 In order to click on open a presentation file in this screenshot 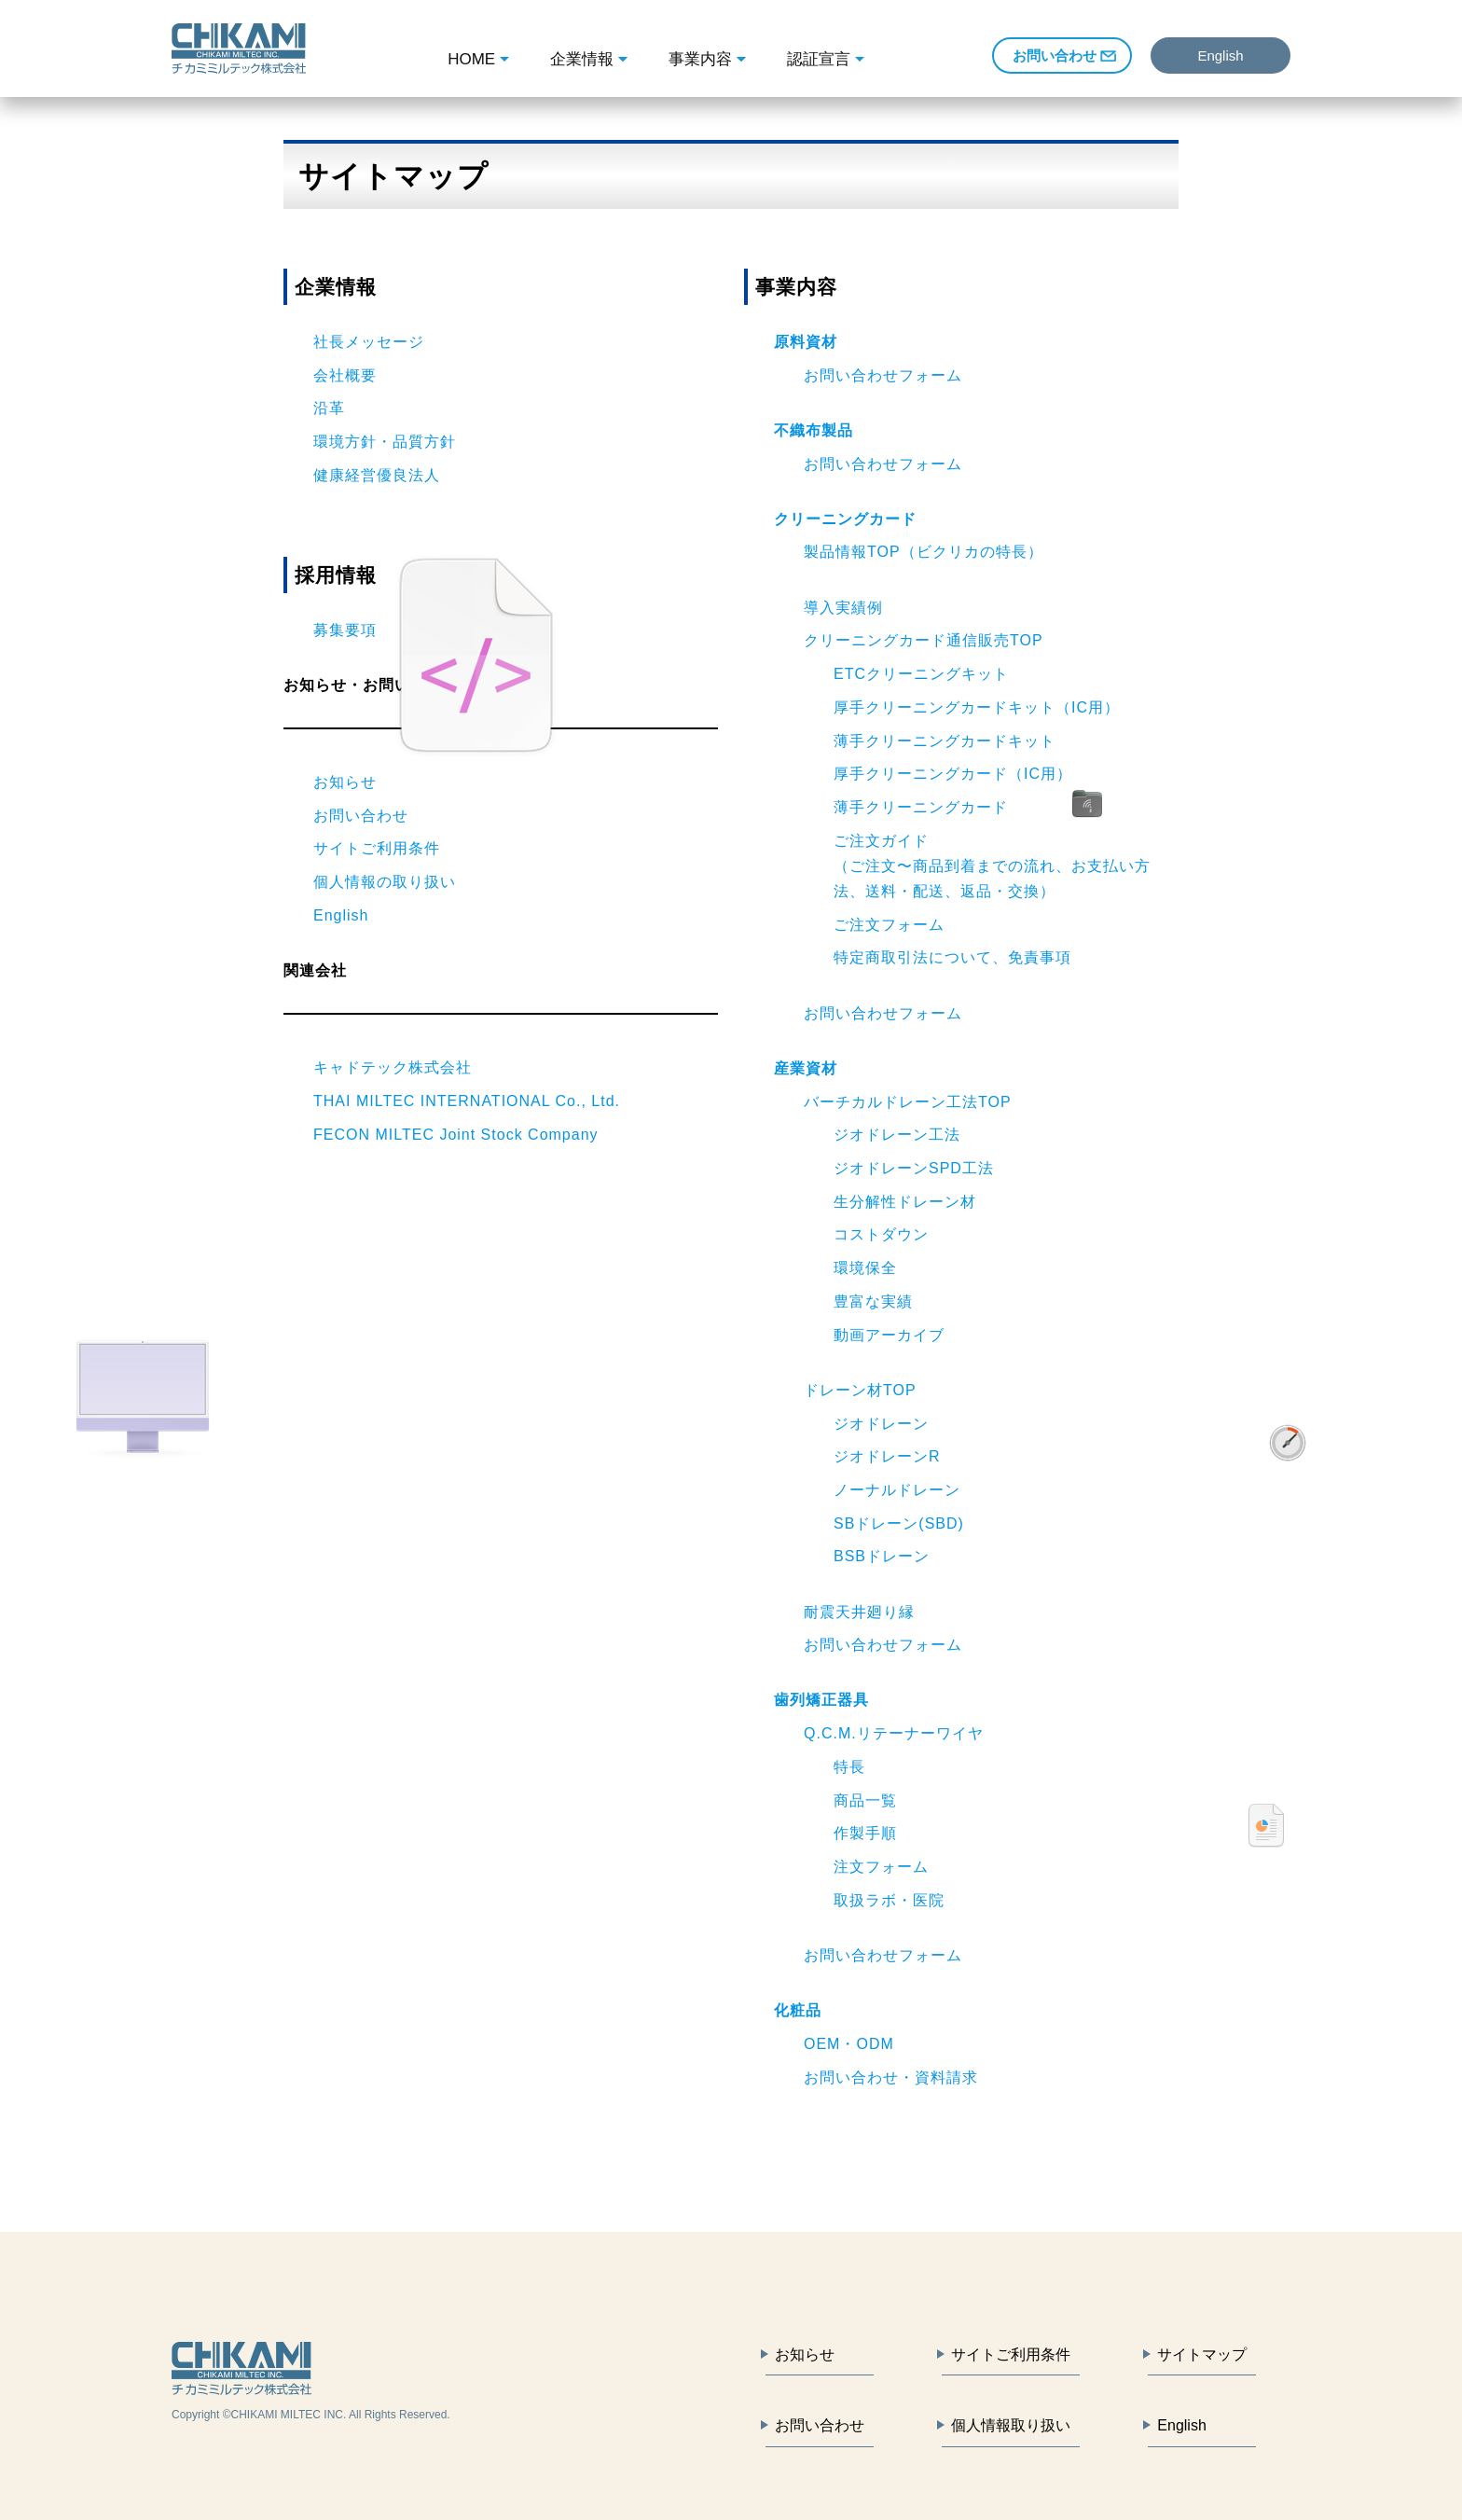, I will do `click(1266, 1825)`.